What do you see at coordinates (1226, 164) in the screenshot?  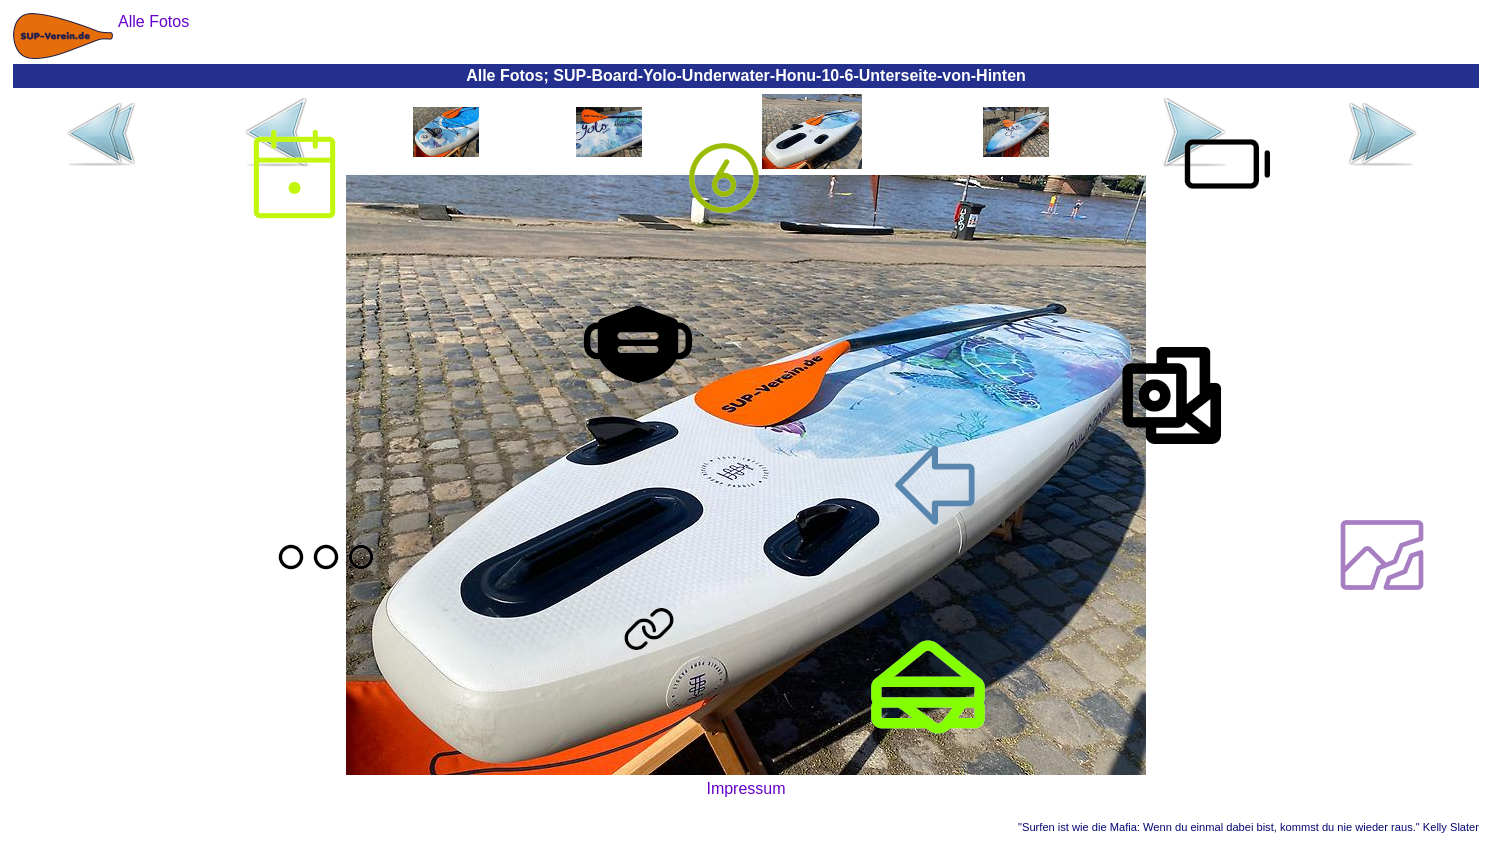 I see `indicates battery is empty or depleted` at bounding box center [1226, 164].